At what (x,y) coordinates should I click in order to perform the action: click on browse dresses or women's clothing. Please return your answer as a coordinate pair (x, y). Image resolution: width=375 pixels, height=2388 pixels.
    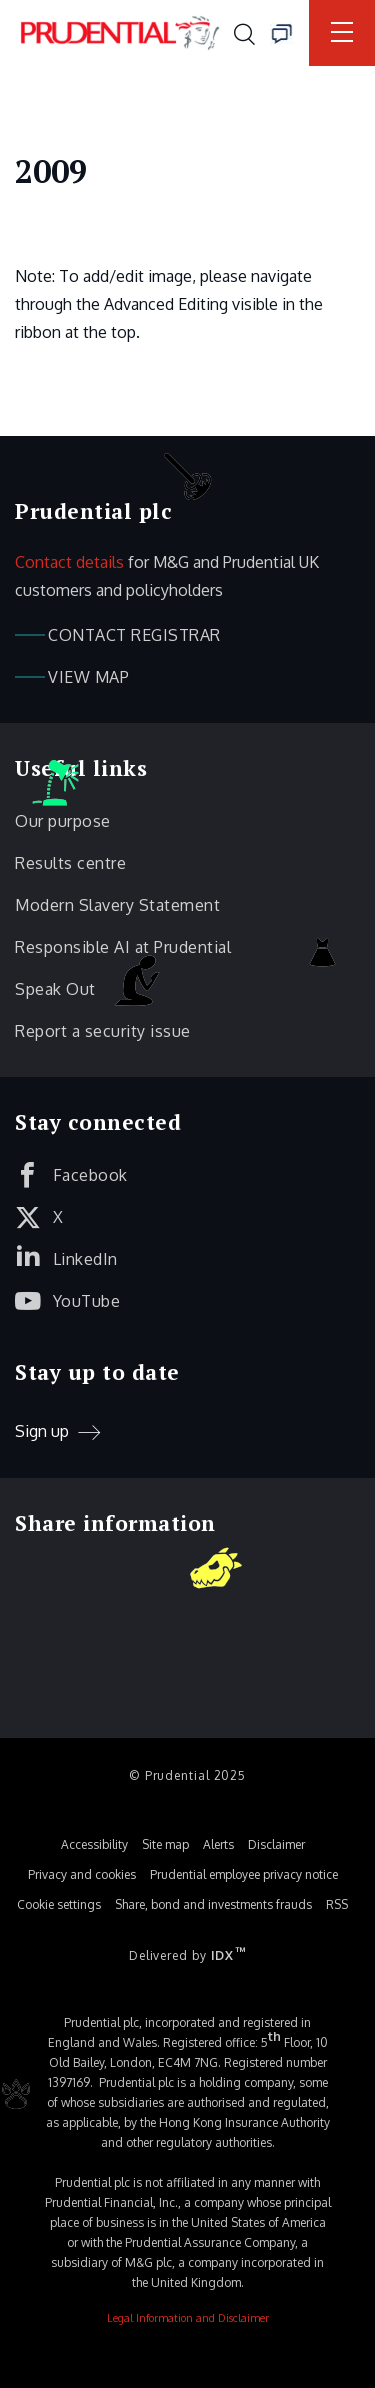
    Looking at the image, I should click on (322, 951).